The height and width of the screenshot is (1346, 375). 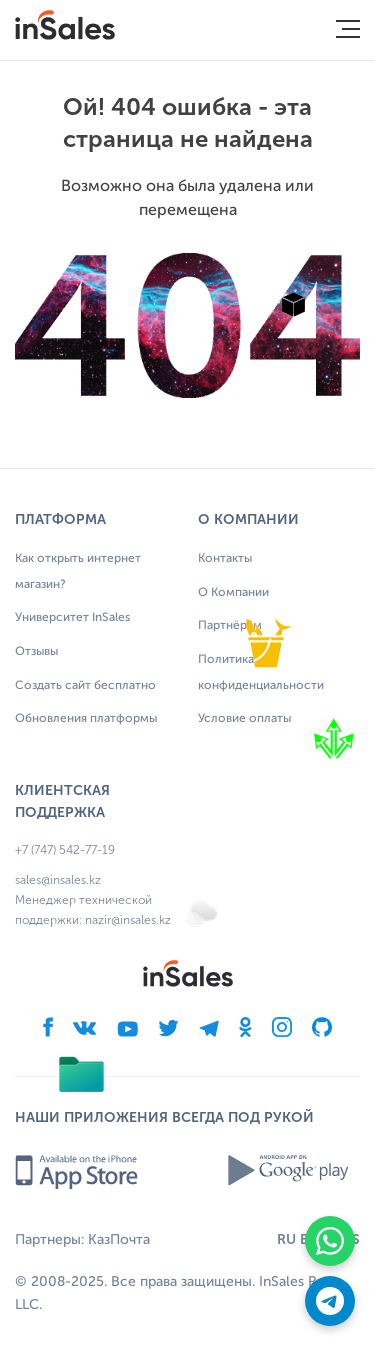 I want to click on open the green folder, so click(x=81, y=1075).